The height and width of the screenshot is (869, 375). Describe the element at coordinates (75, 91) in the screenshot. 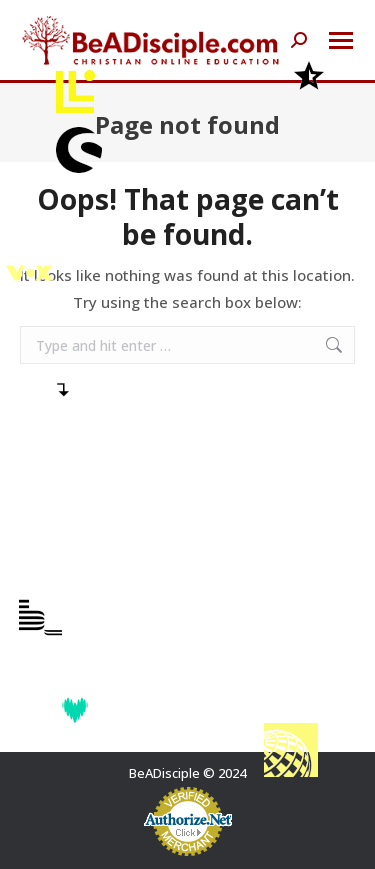

I see `linksys brand logo` at that location.